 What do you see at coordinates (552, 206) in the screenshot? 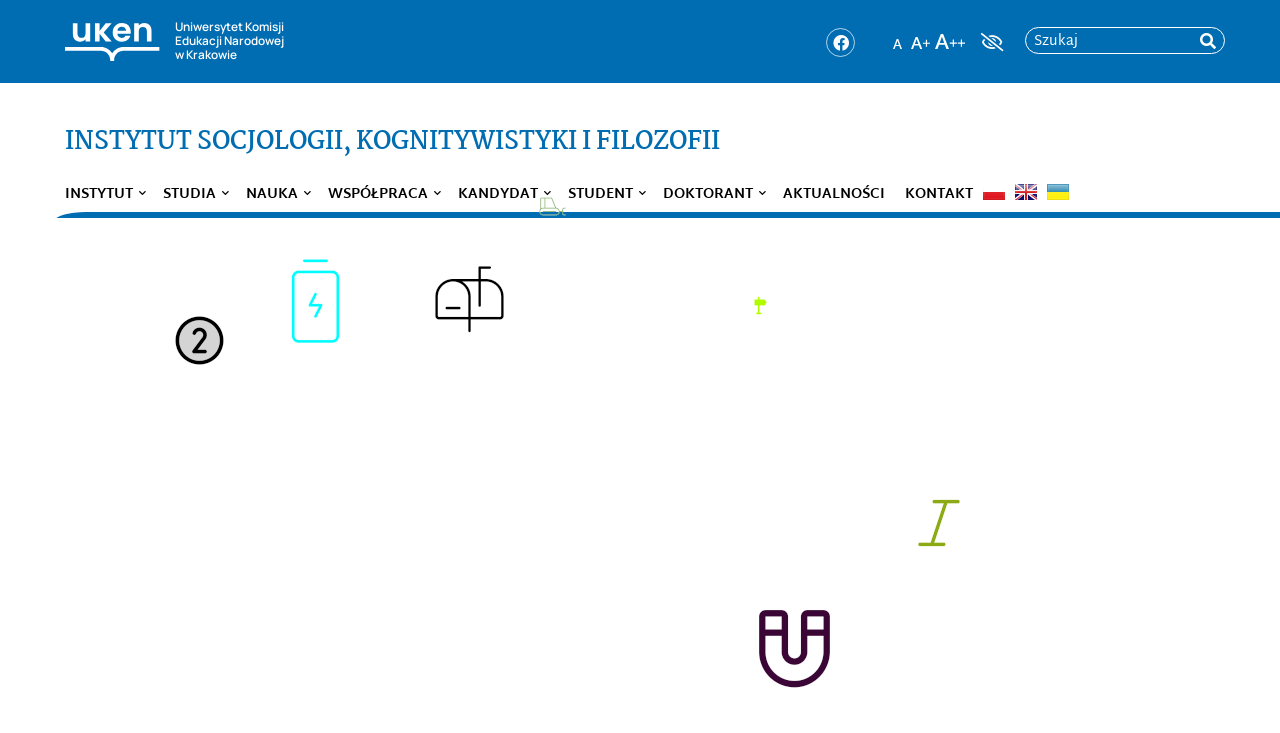
I see `access construction or heavy equipment tools` at bounding box center [552, 206].